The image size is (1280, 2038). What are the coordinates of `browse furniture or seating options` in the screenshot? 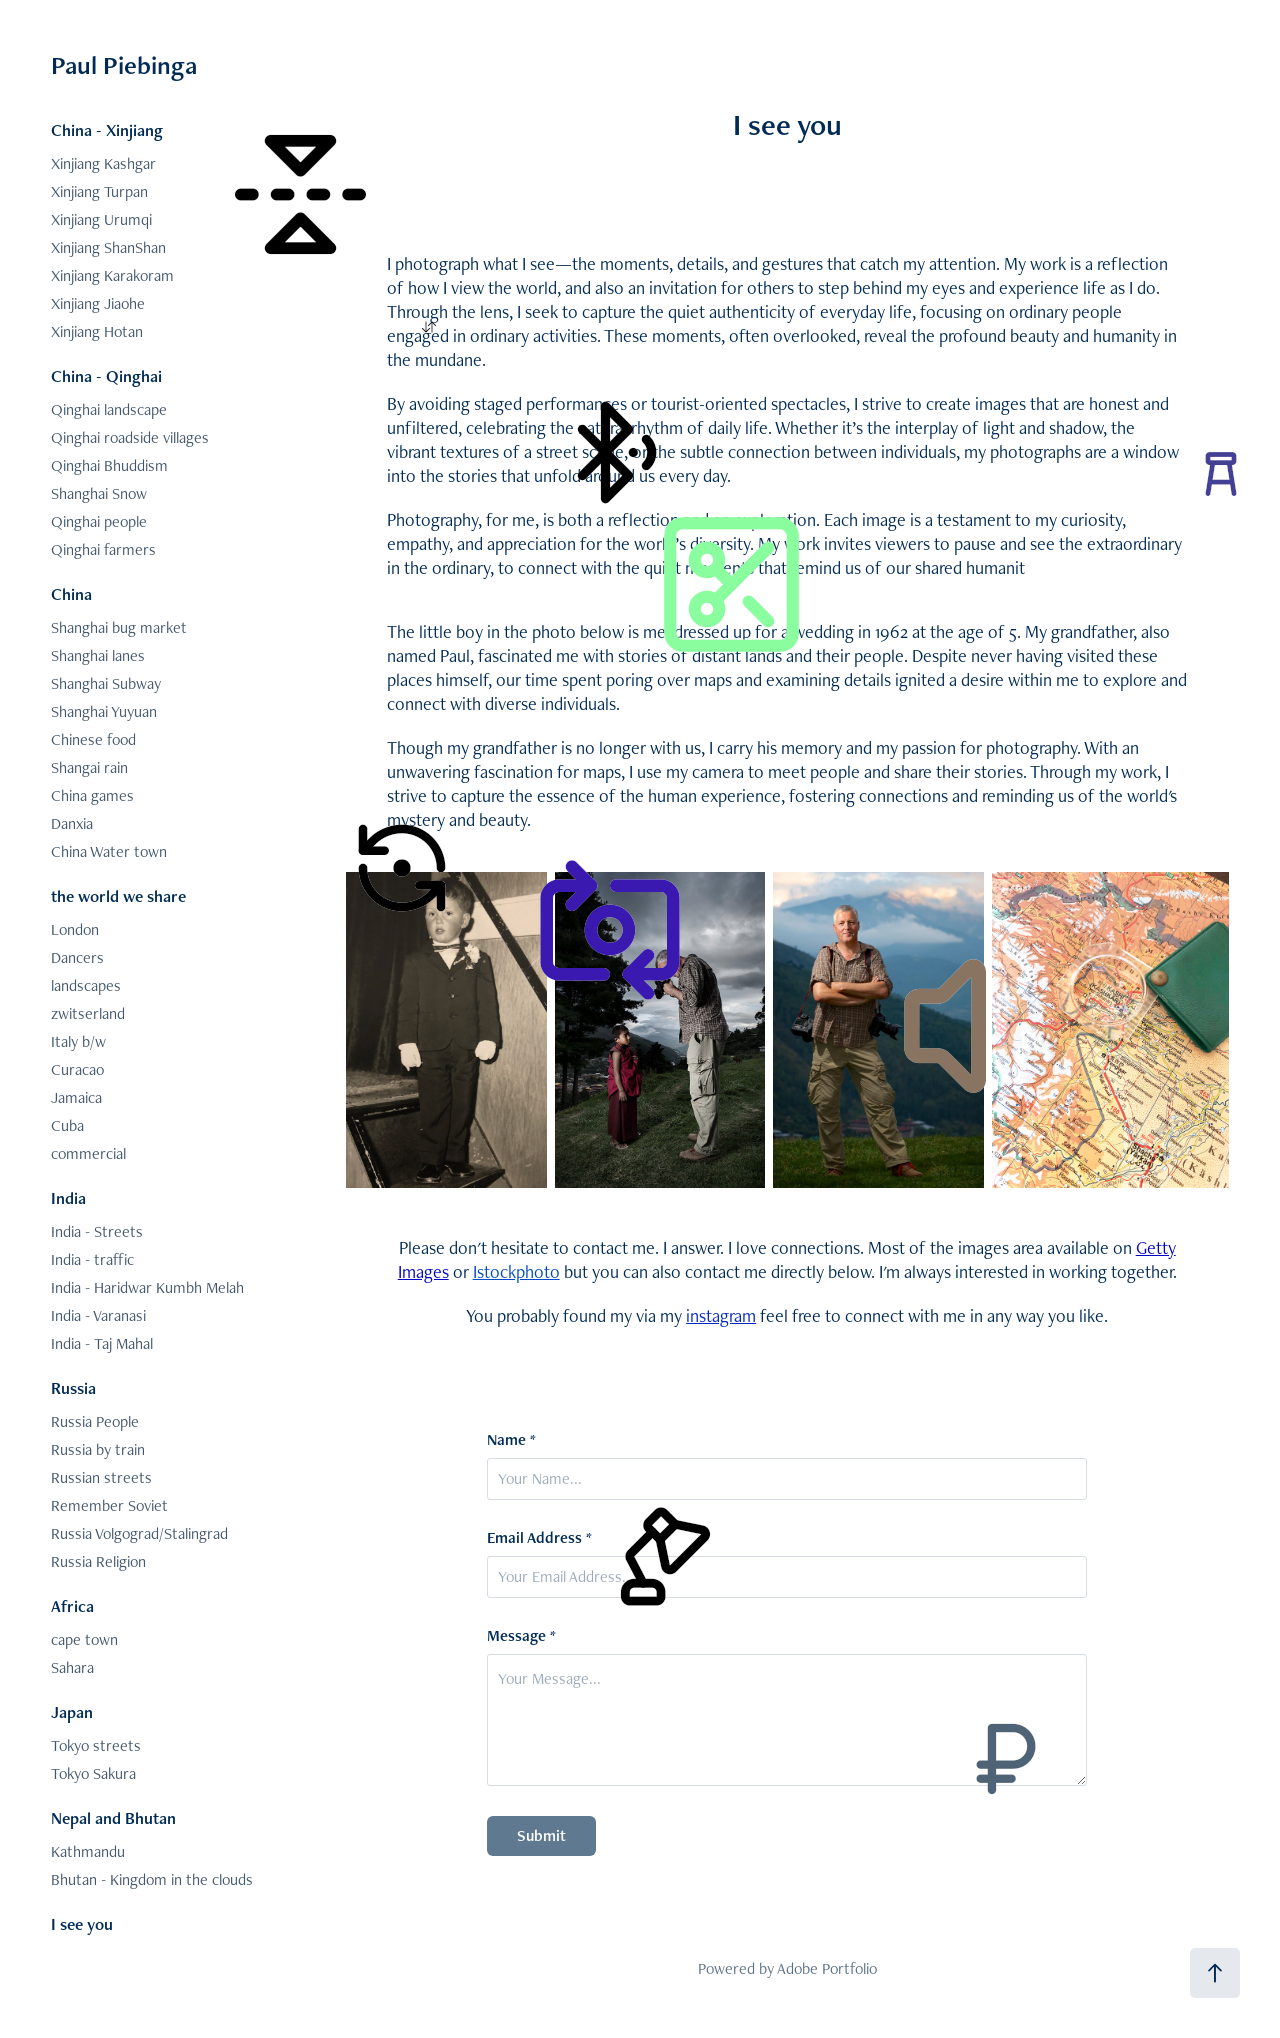 It's located at (1221, 474).